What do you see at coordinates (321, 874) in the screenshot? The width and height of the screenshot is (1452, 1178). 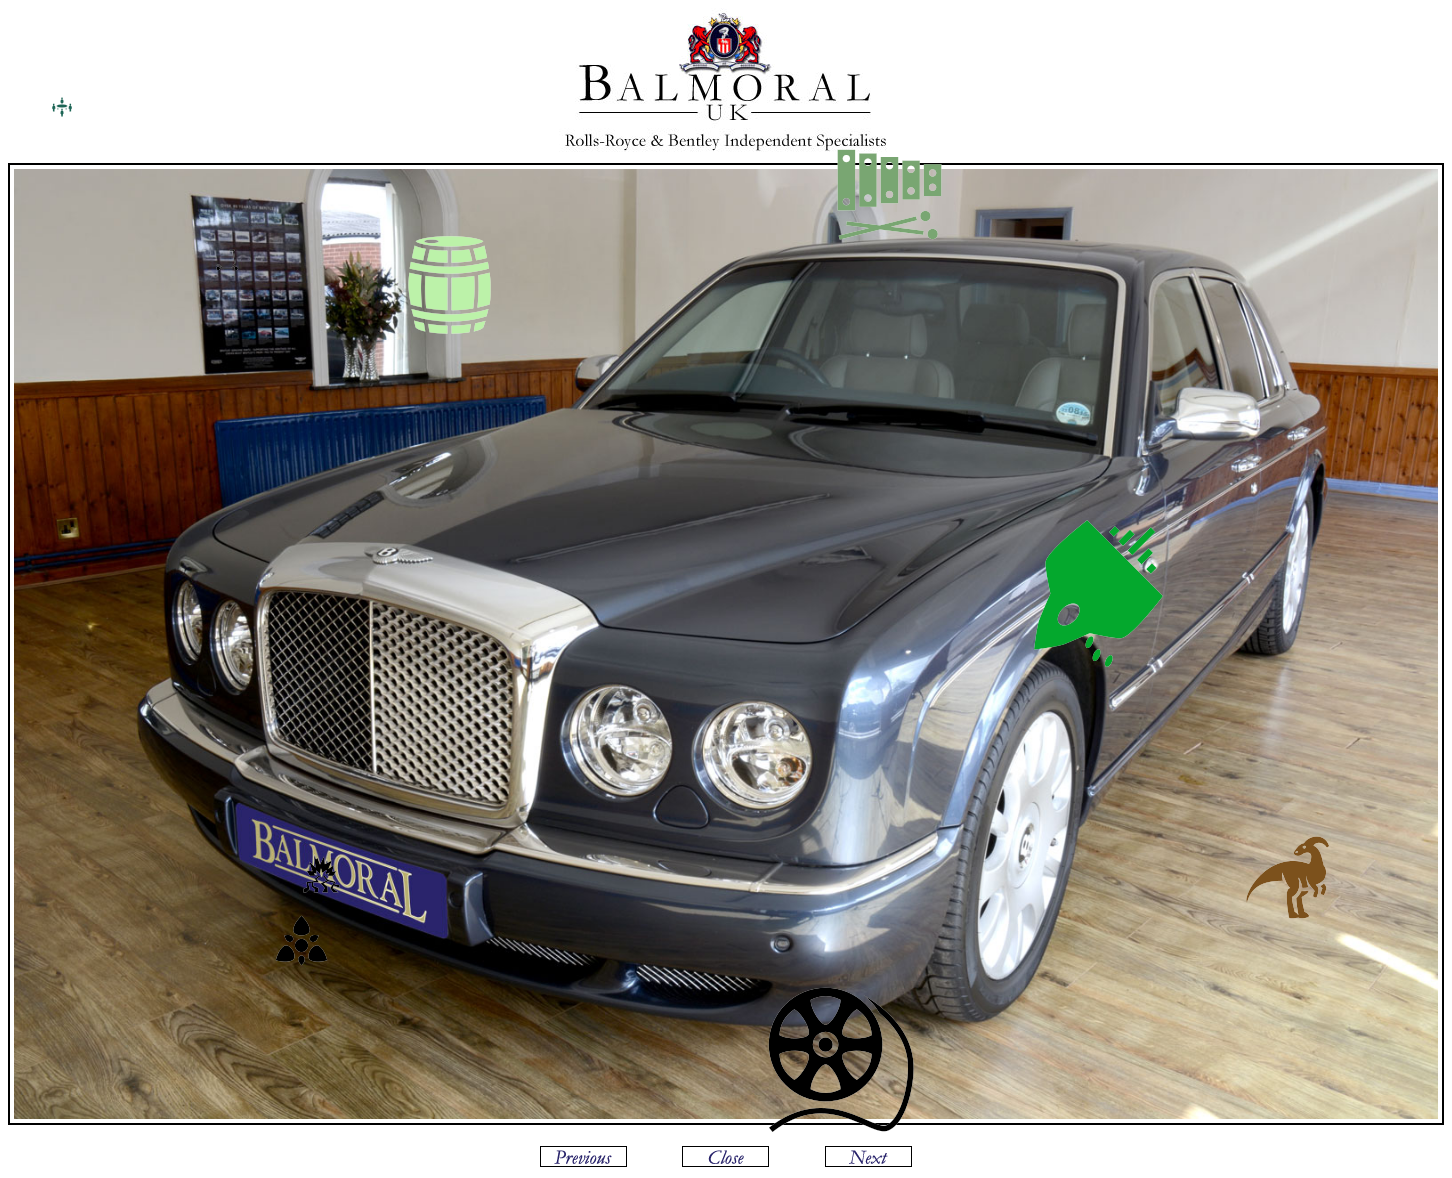 I see `indicates seismic activity or earthquake event` at bounding box center [321, 874].